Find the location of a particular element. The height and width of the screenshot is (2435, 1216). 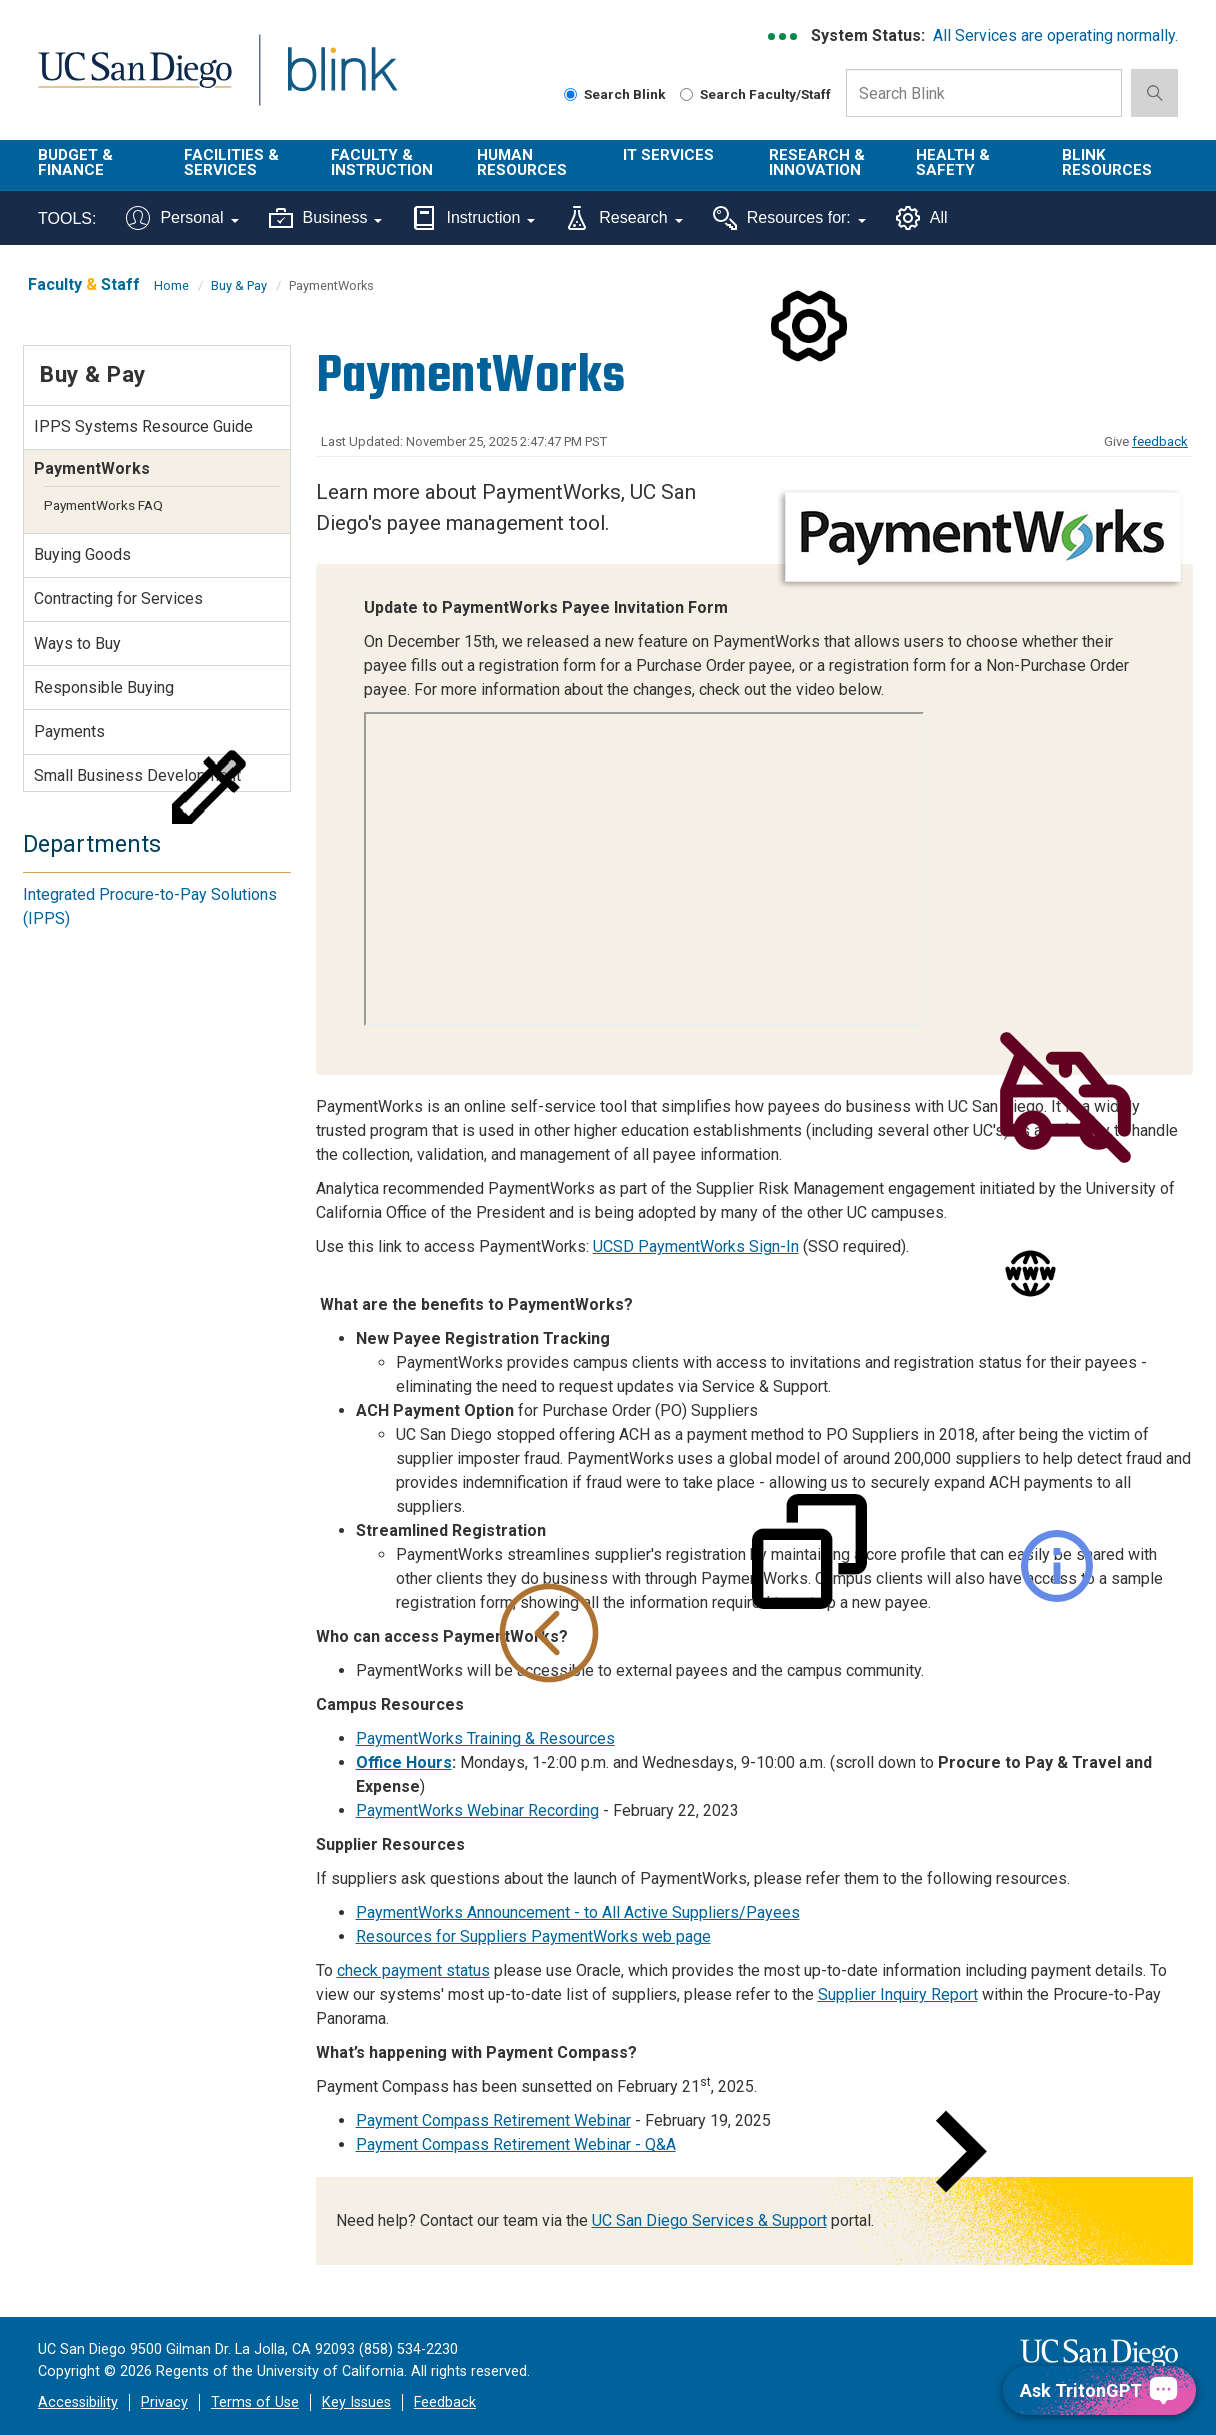

access settings or preferences is located at coordinates (809, 326).